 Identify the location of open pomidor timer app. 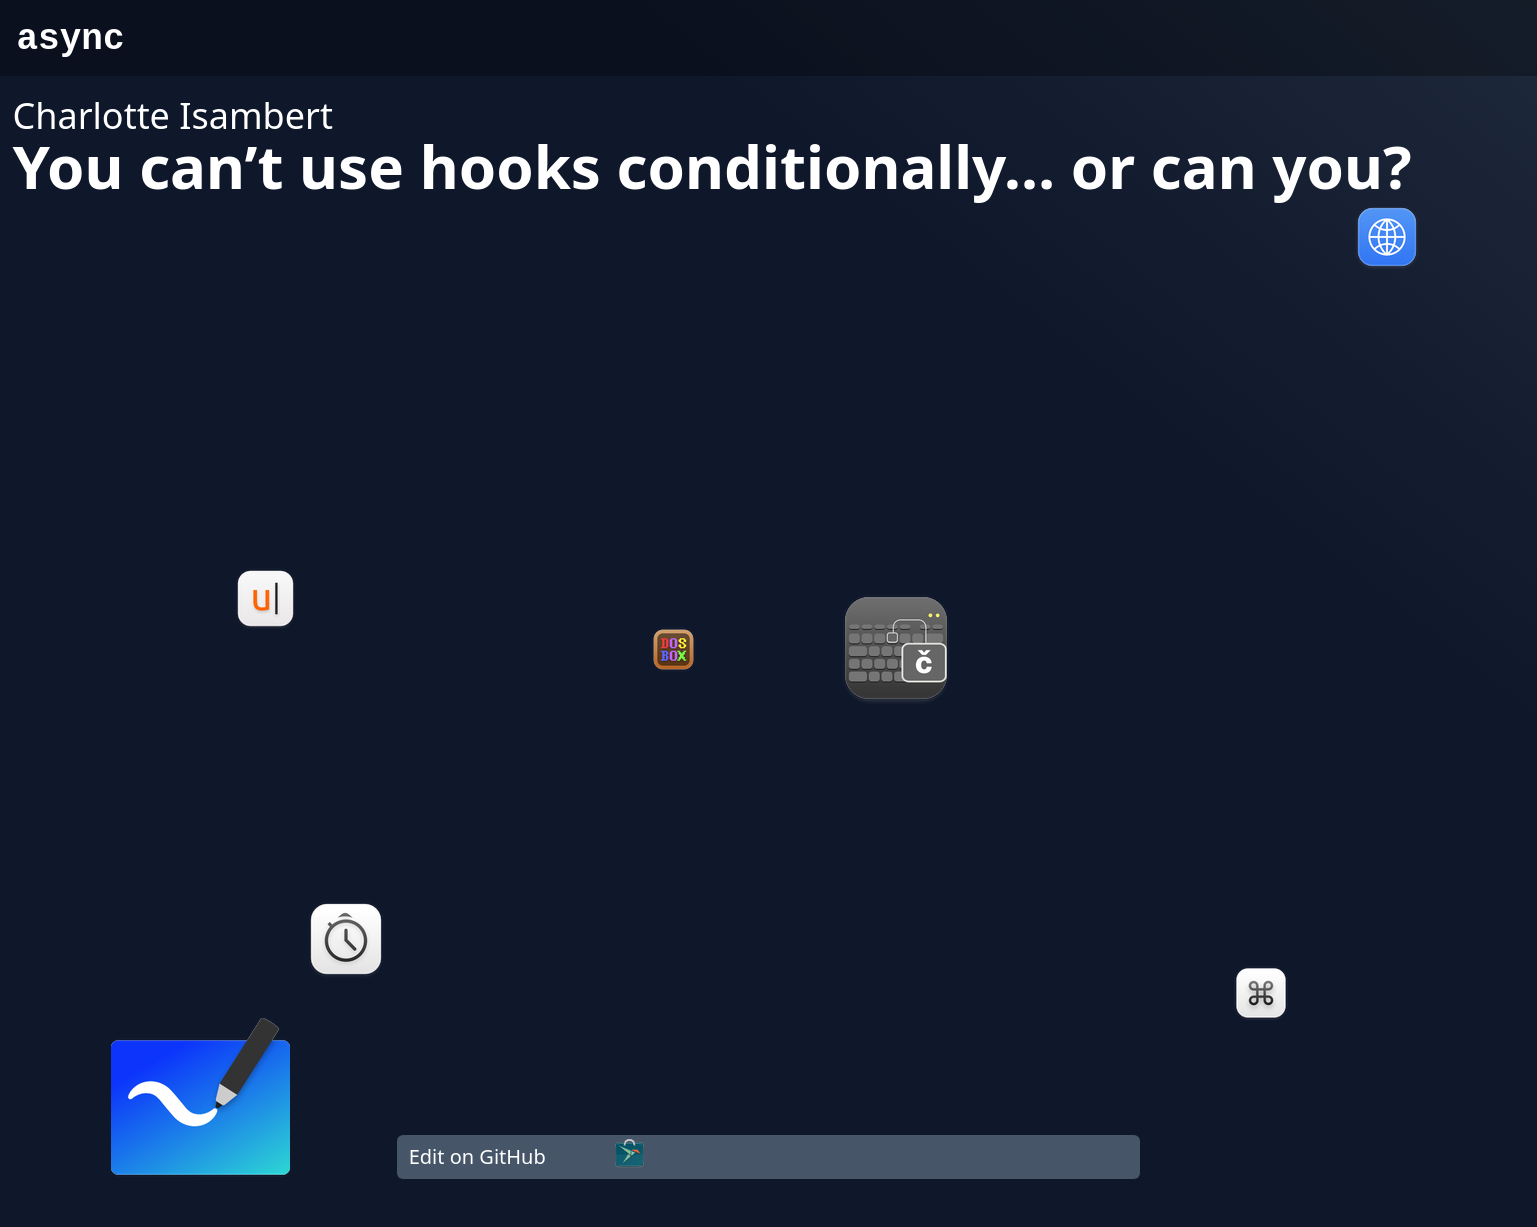
(346, 939).